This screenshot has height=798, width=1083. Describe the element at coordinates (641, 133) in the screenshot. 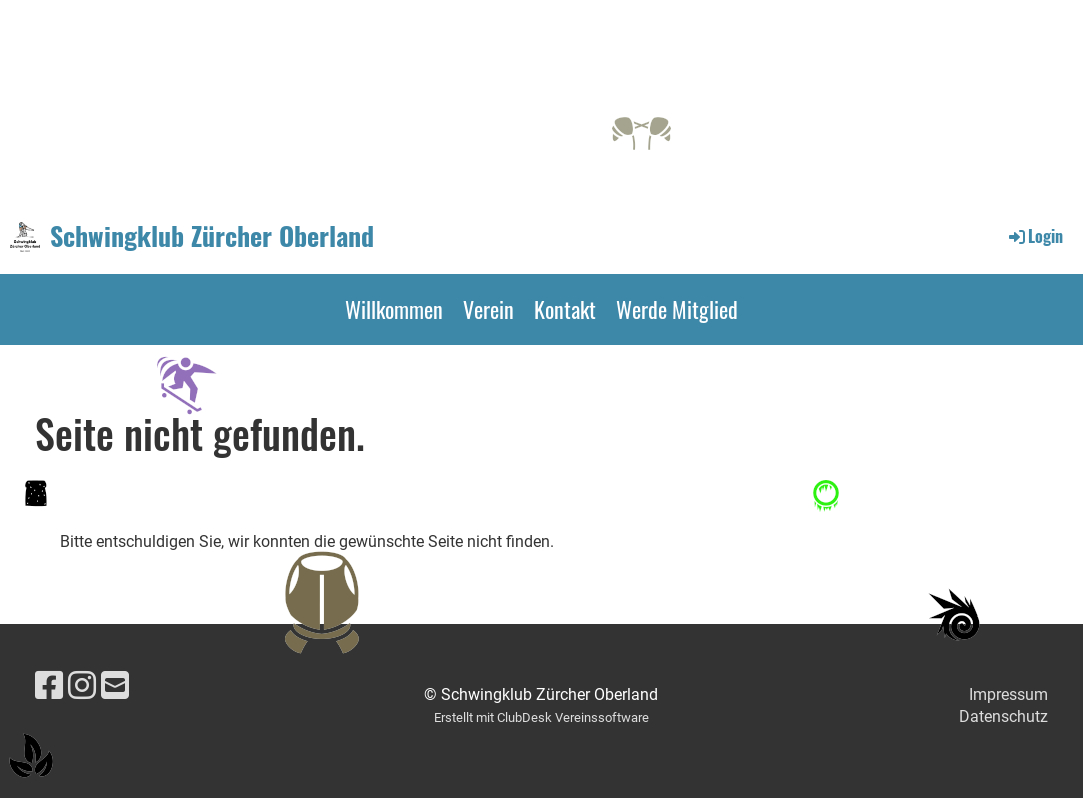

I see `equip shoulder armor to your character` at that location.